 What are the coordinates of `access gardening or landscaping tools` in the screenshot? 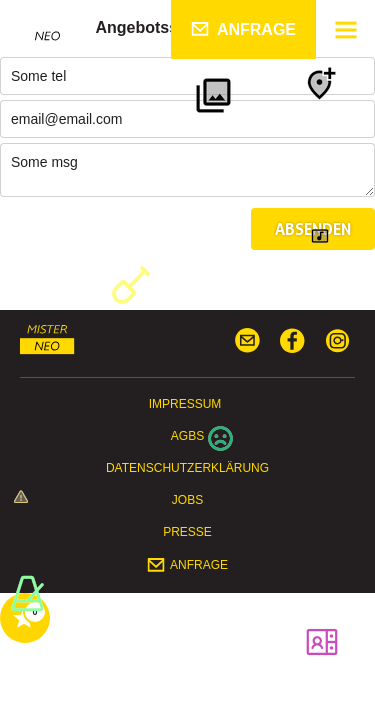 It's located at (132, 284).